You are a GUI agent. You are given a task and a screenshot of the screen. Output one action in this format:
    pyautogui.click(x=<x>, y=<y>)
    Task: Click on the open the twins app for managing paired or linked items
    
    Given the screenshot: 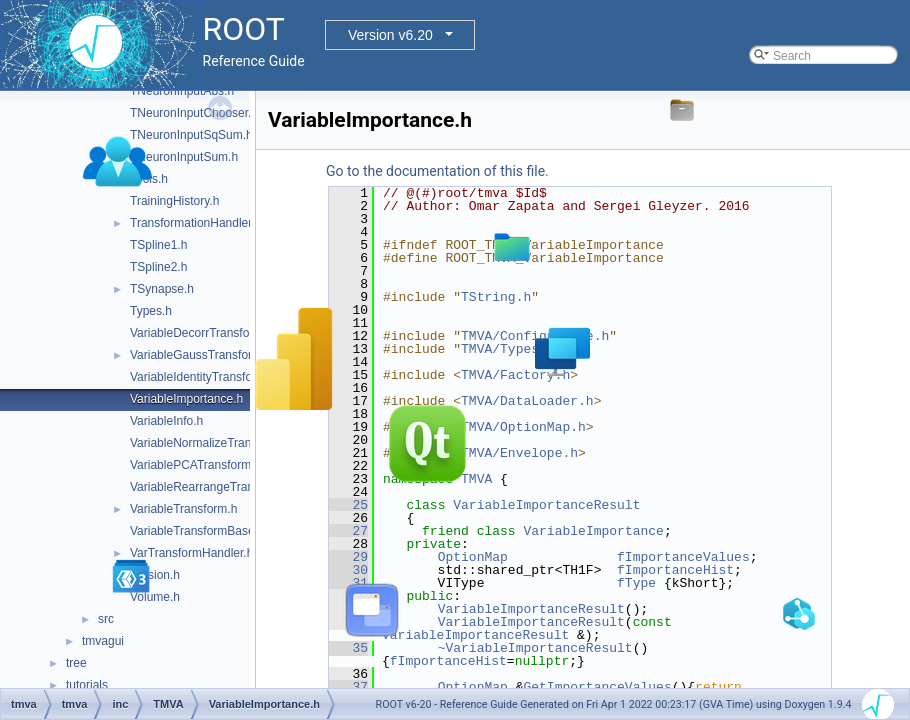 What is the action you would take?
    pyautogui.click(x=799, y=614)
    